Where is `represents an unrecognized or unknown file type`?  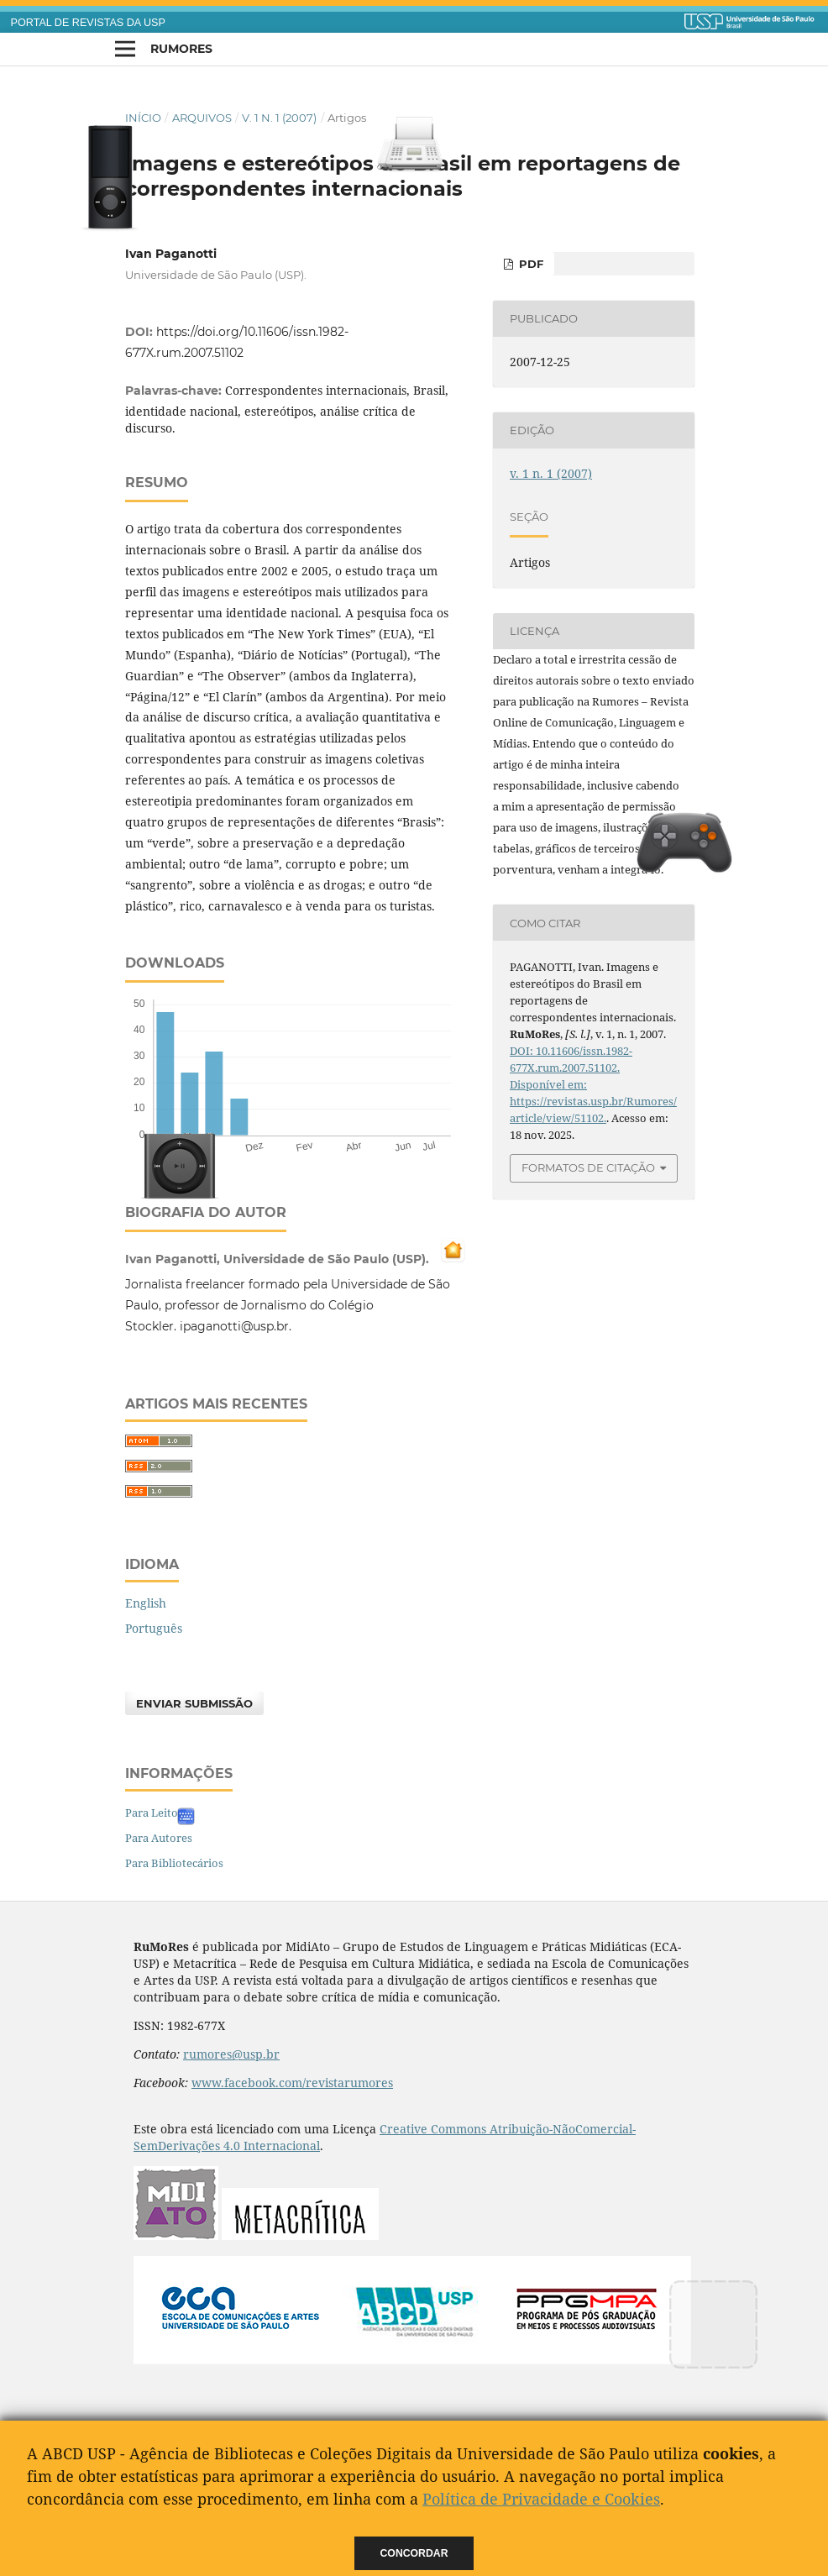 represents an unrecognized or unknown file type is located at coordinates (713, 2324).